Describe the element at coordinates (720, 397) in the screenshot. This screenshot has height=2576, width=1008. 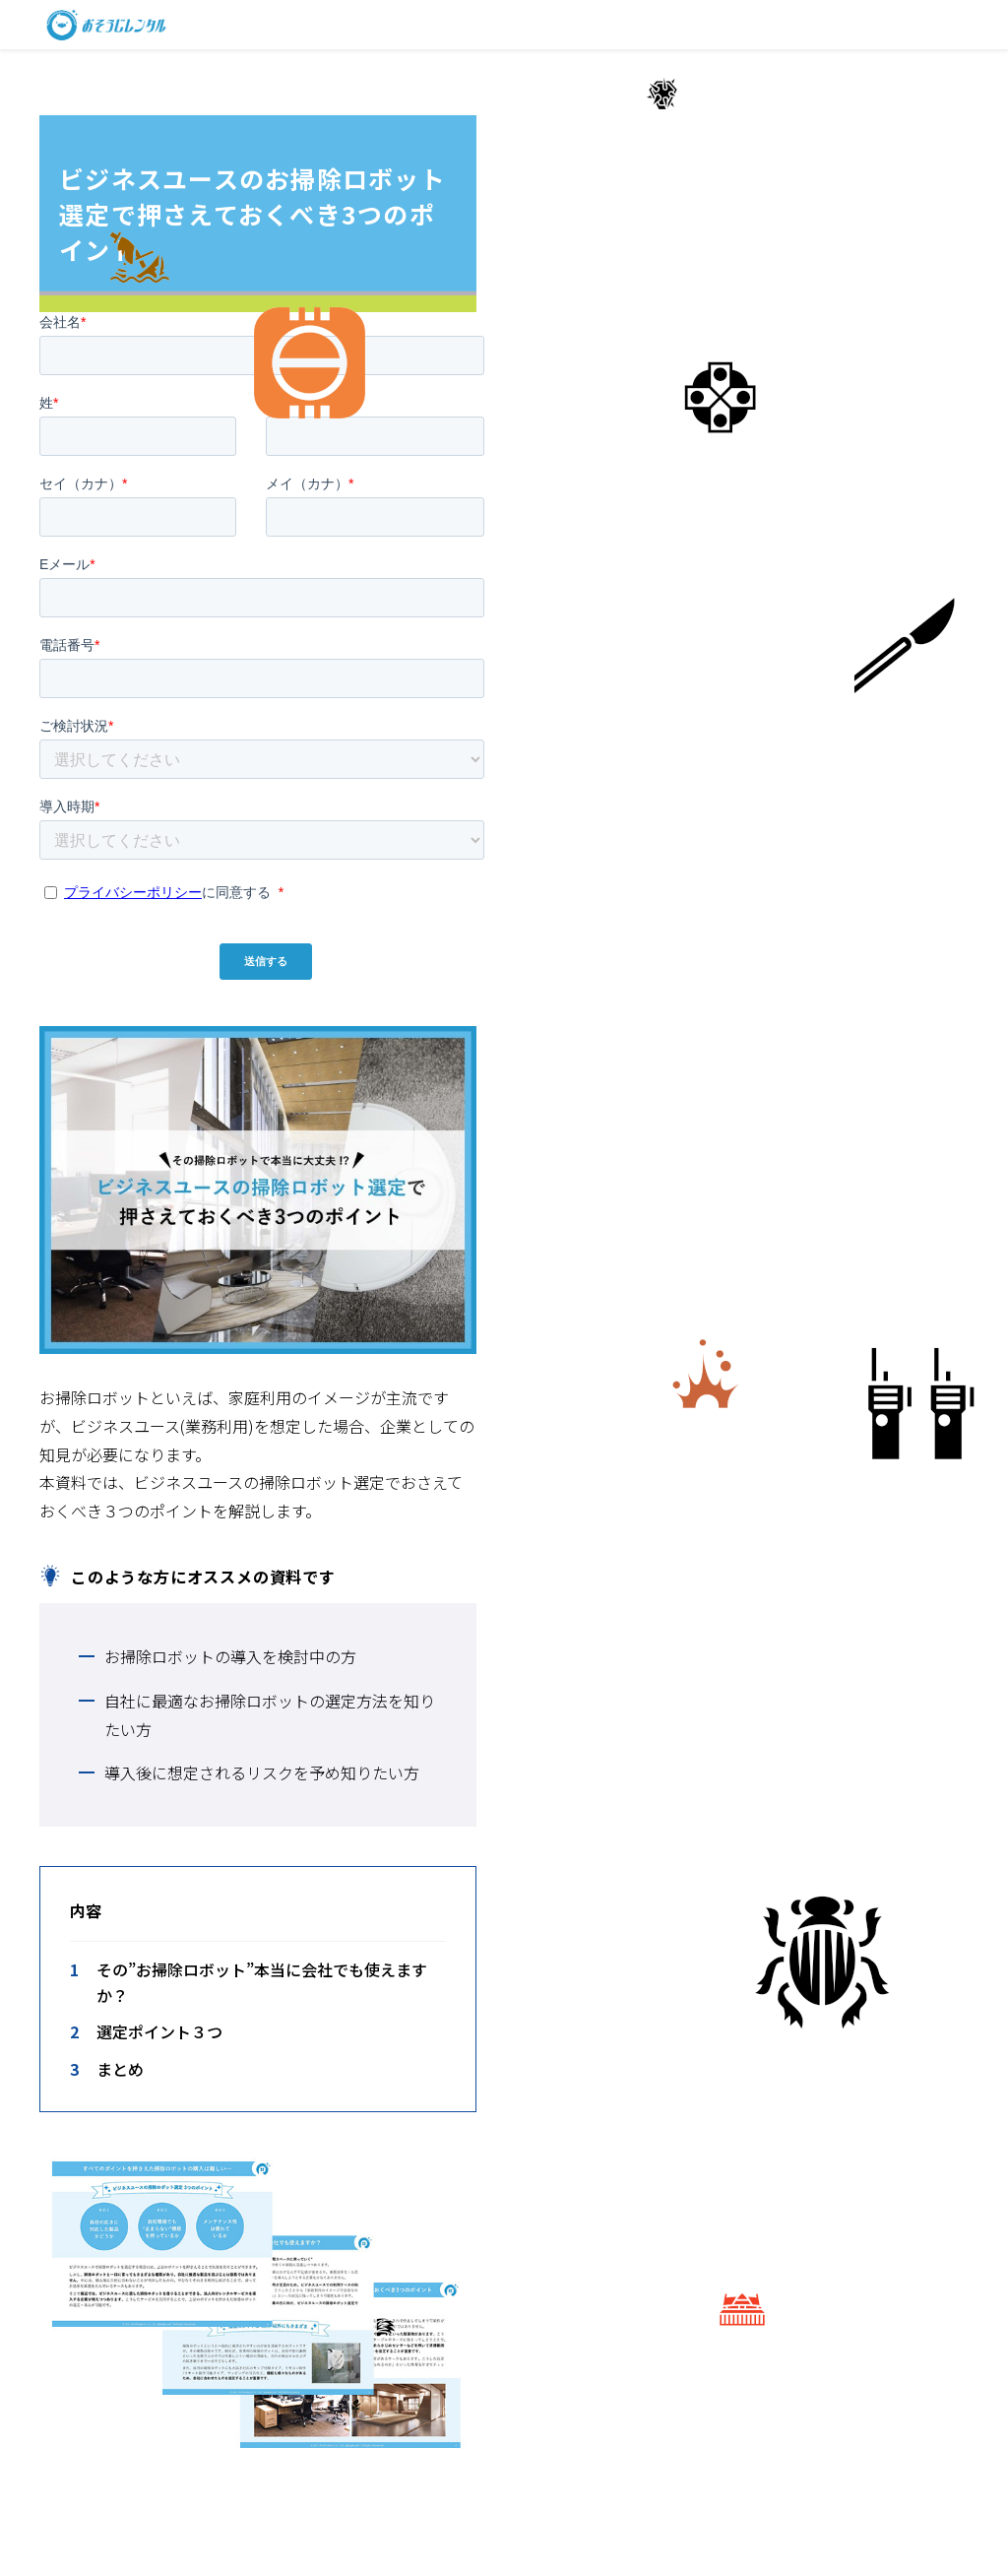
I see `access game controller settings` at that location.